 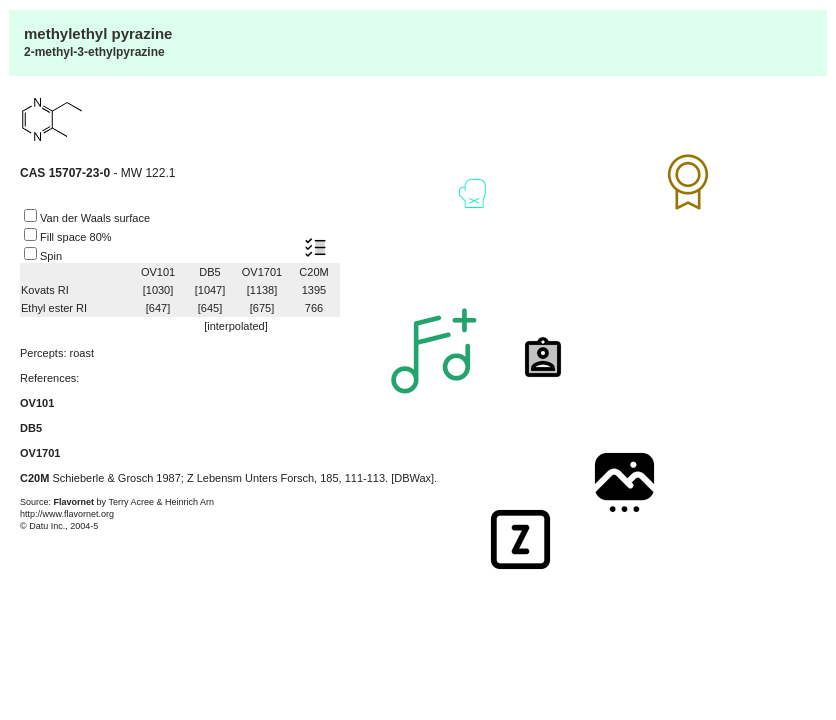 What do you see at coordinates (520, 539) in the screenshot?
I see `alphabetical sorting option (Z)` at bounding box center [520, 539].